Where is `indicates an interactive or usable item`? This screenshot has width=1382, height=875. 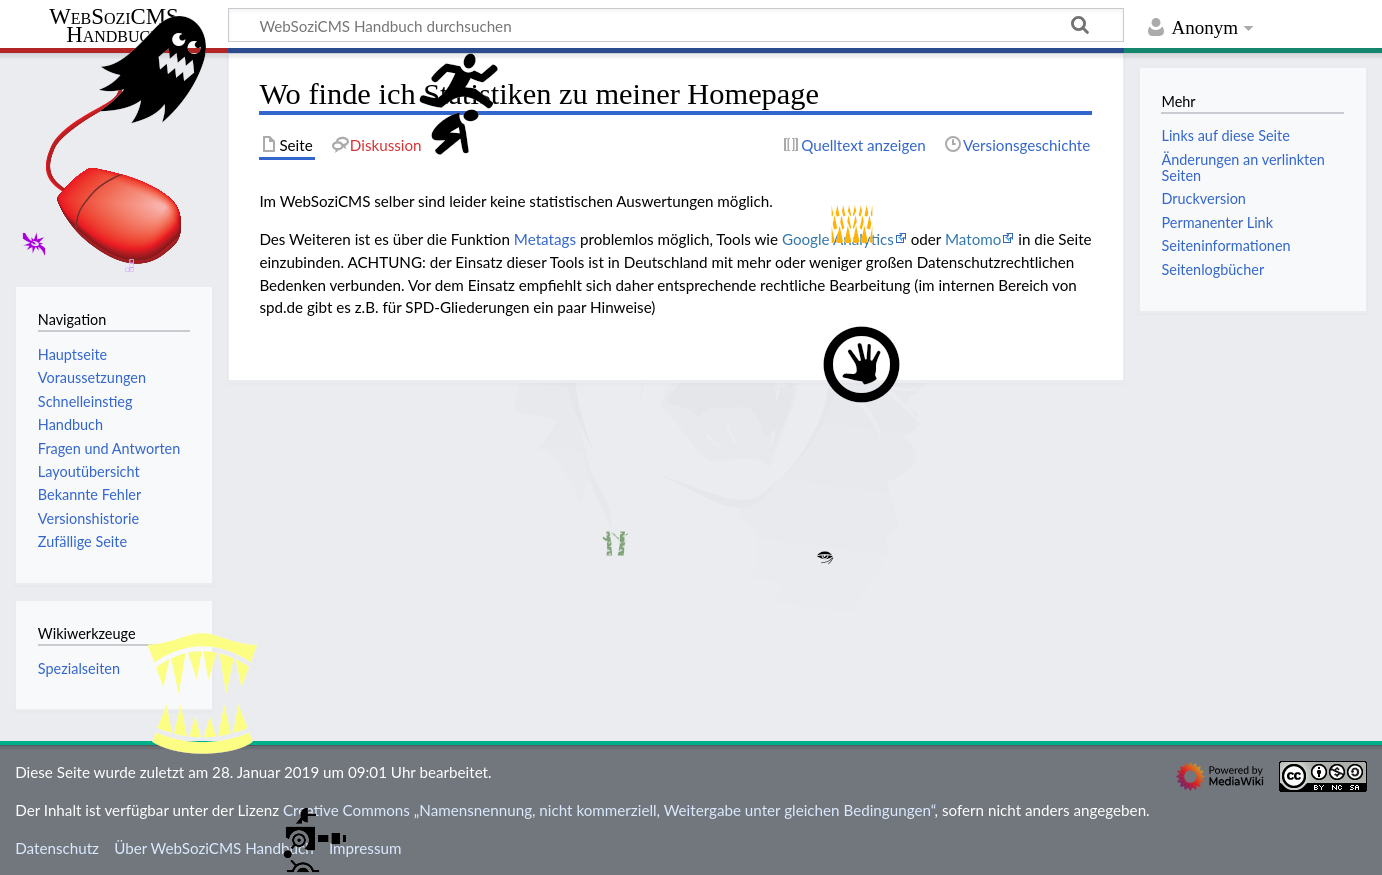 indicates an interactive or usable item is located at coordinates (861, 364).